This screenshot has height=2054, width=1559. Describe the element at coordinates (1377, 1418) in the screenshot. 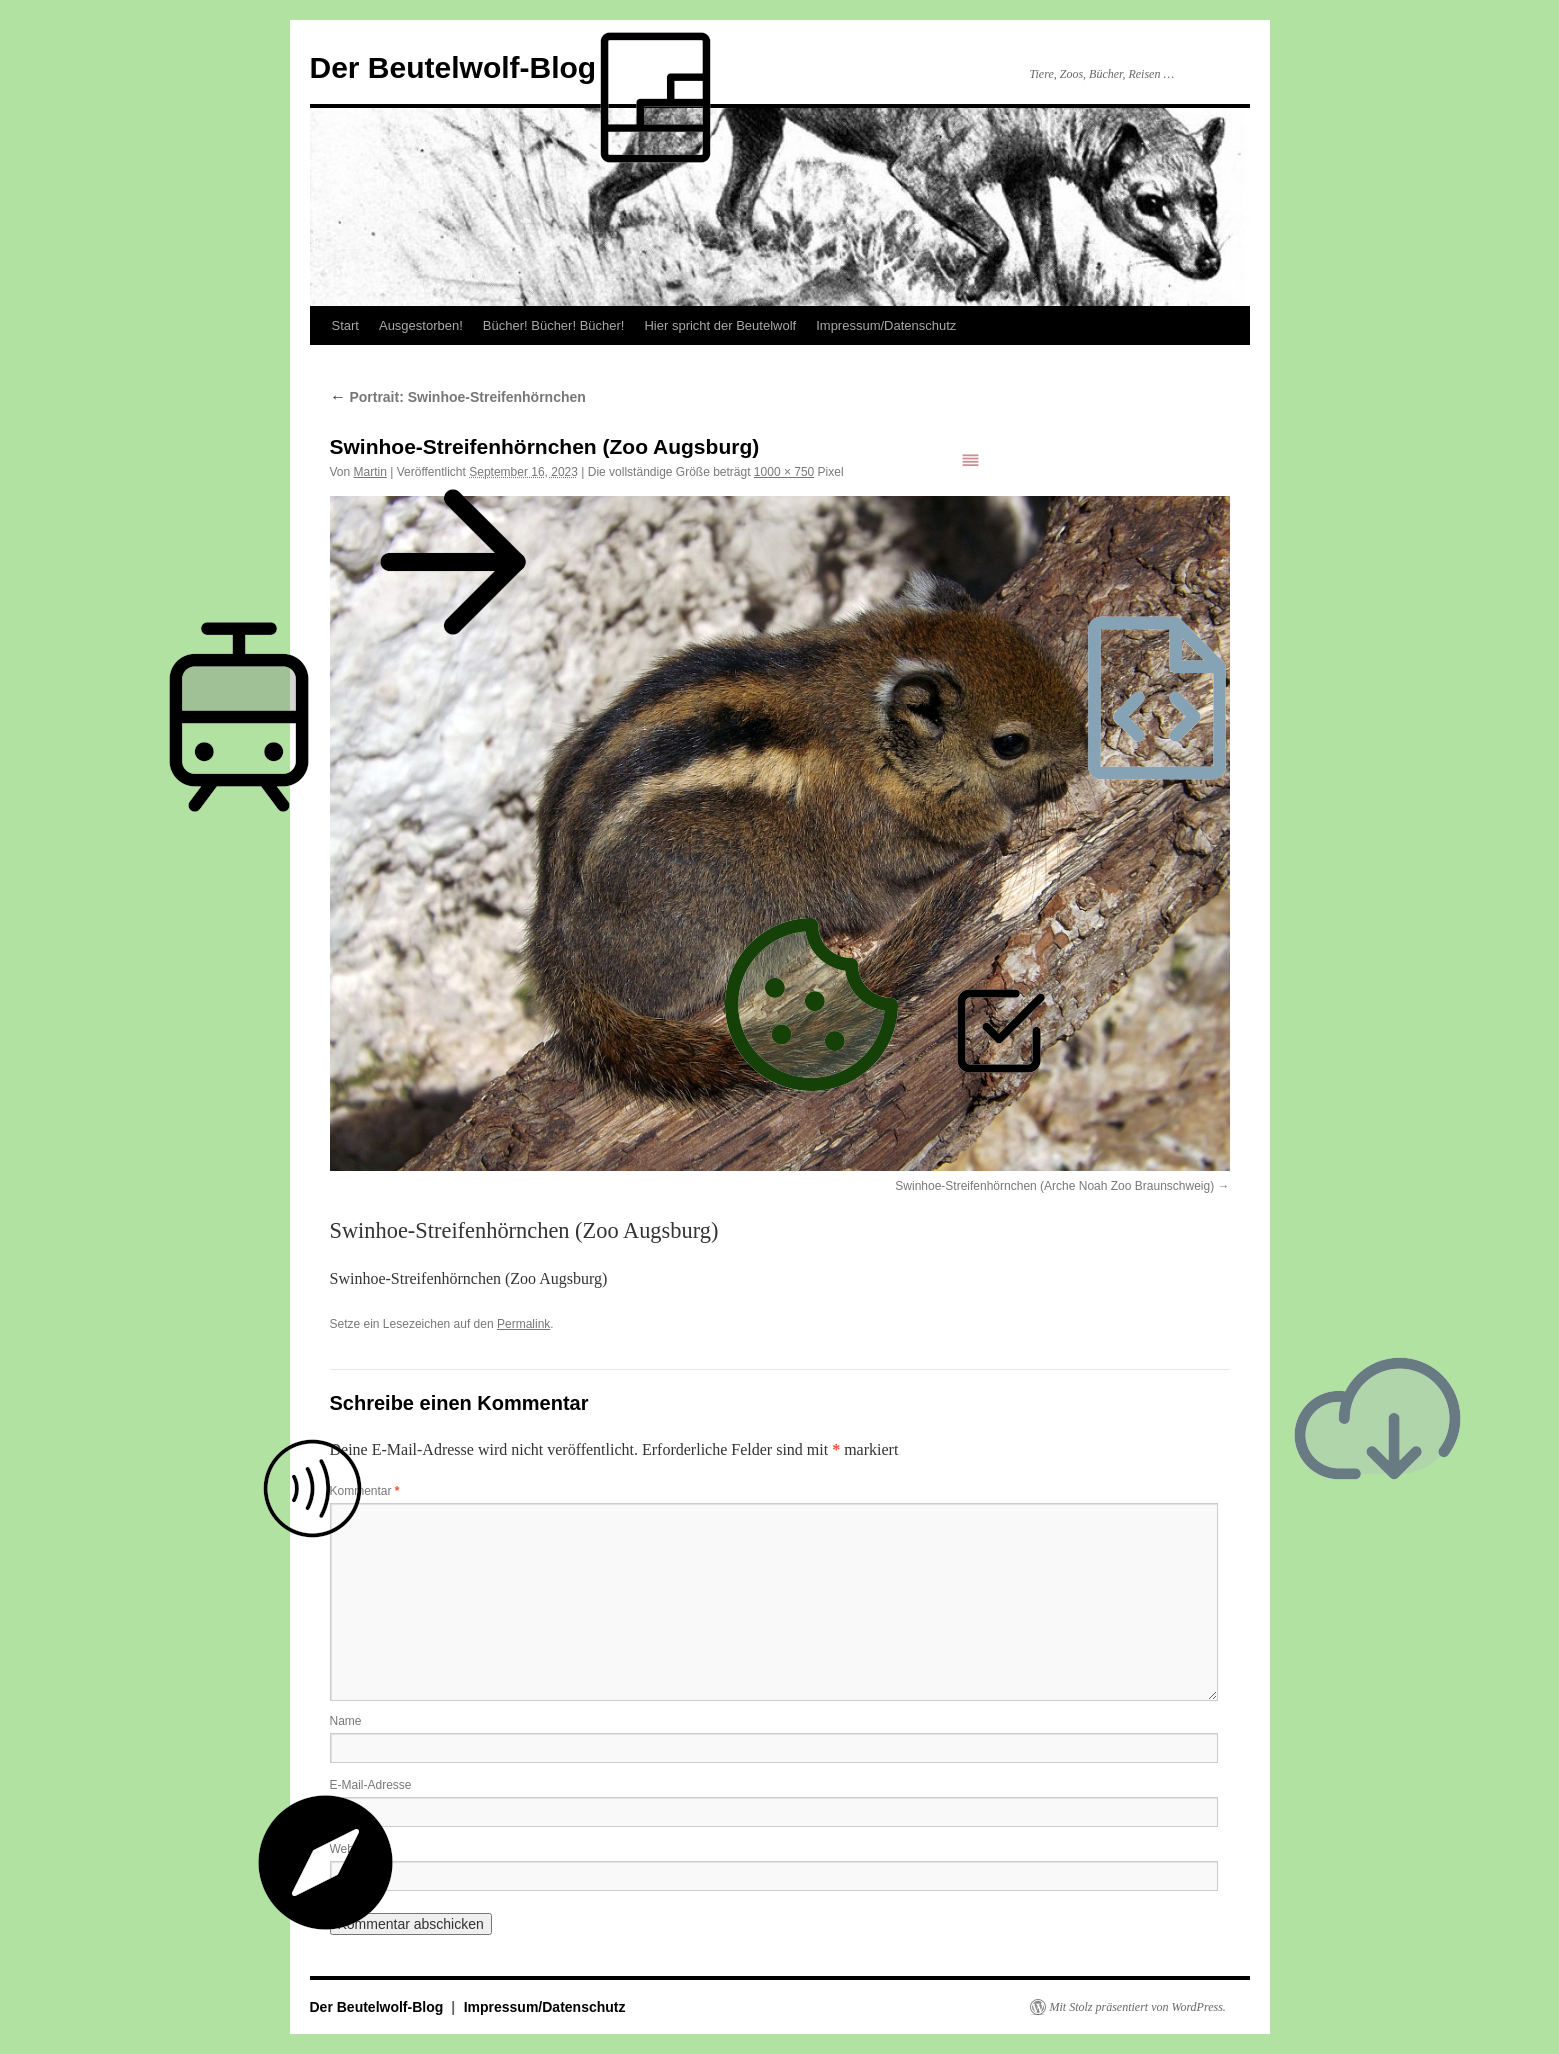

I see `download file from cloud storage` at that location.